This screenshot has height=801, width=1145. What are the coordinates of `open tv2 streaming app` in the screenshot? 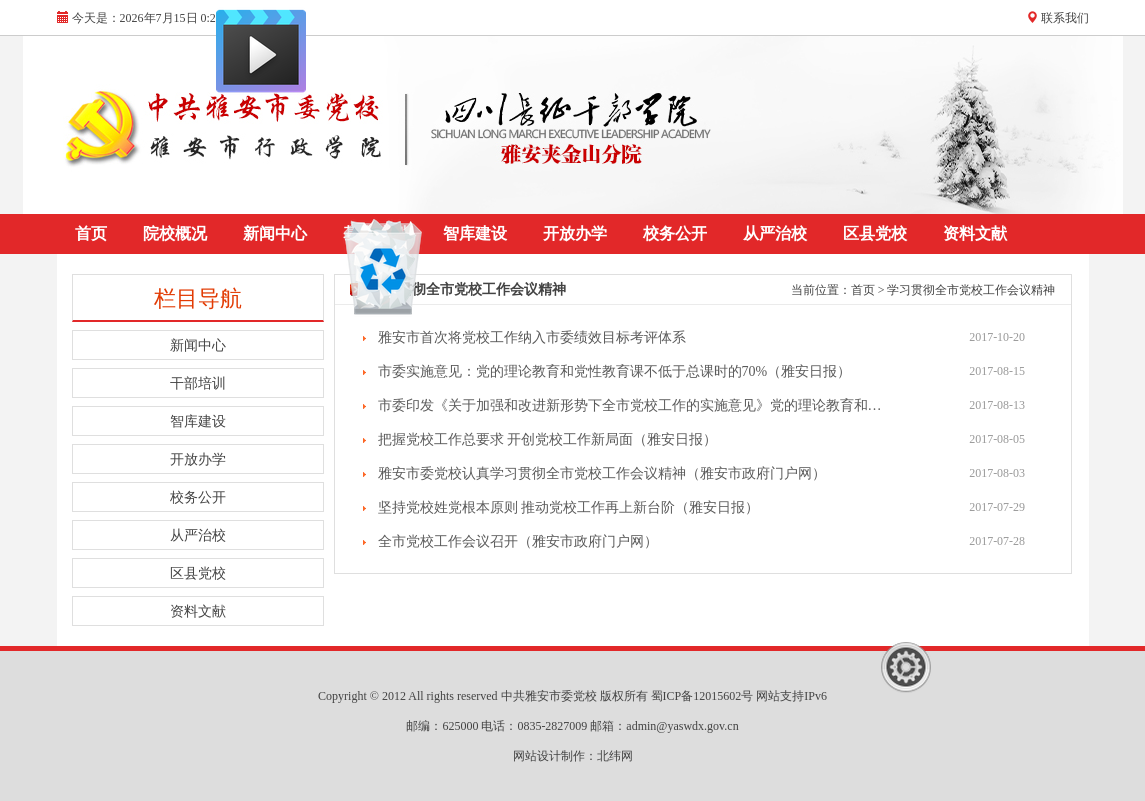 It's located at (261, 51).